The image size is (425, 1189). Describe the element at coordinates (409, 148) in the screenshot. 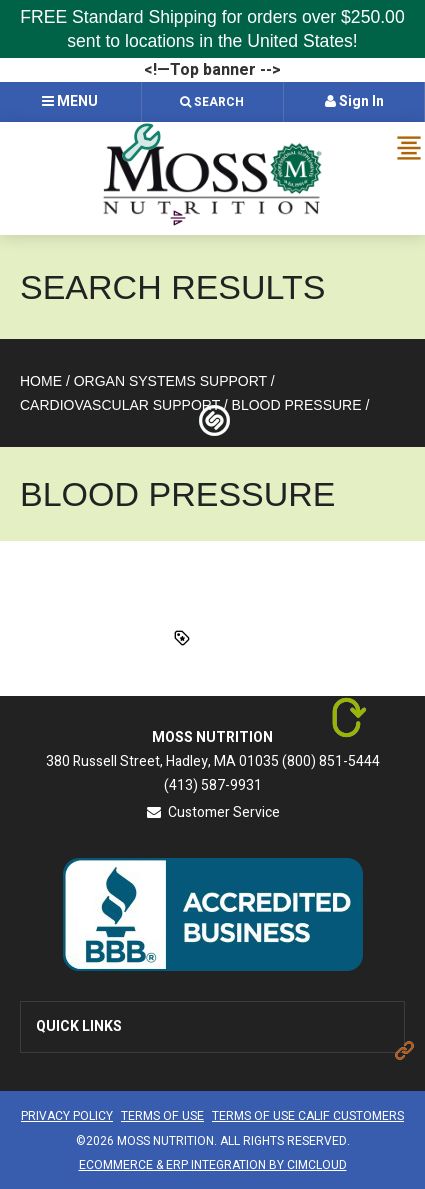

I see `center align text` at that location.